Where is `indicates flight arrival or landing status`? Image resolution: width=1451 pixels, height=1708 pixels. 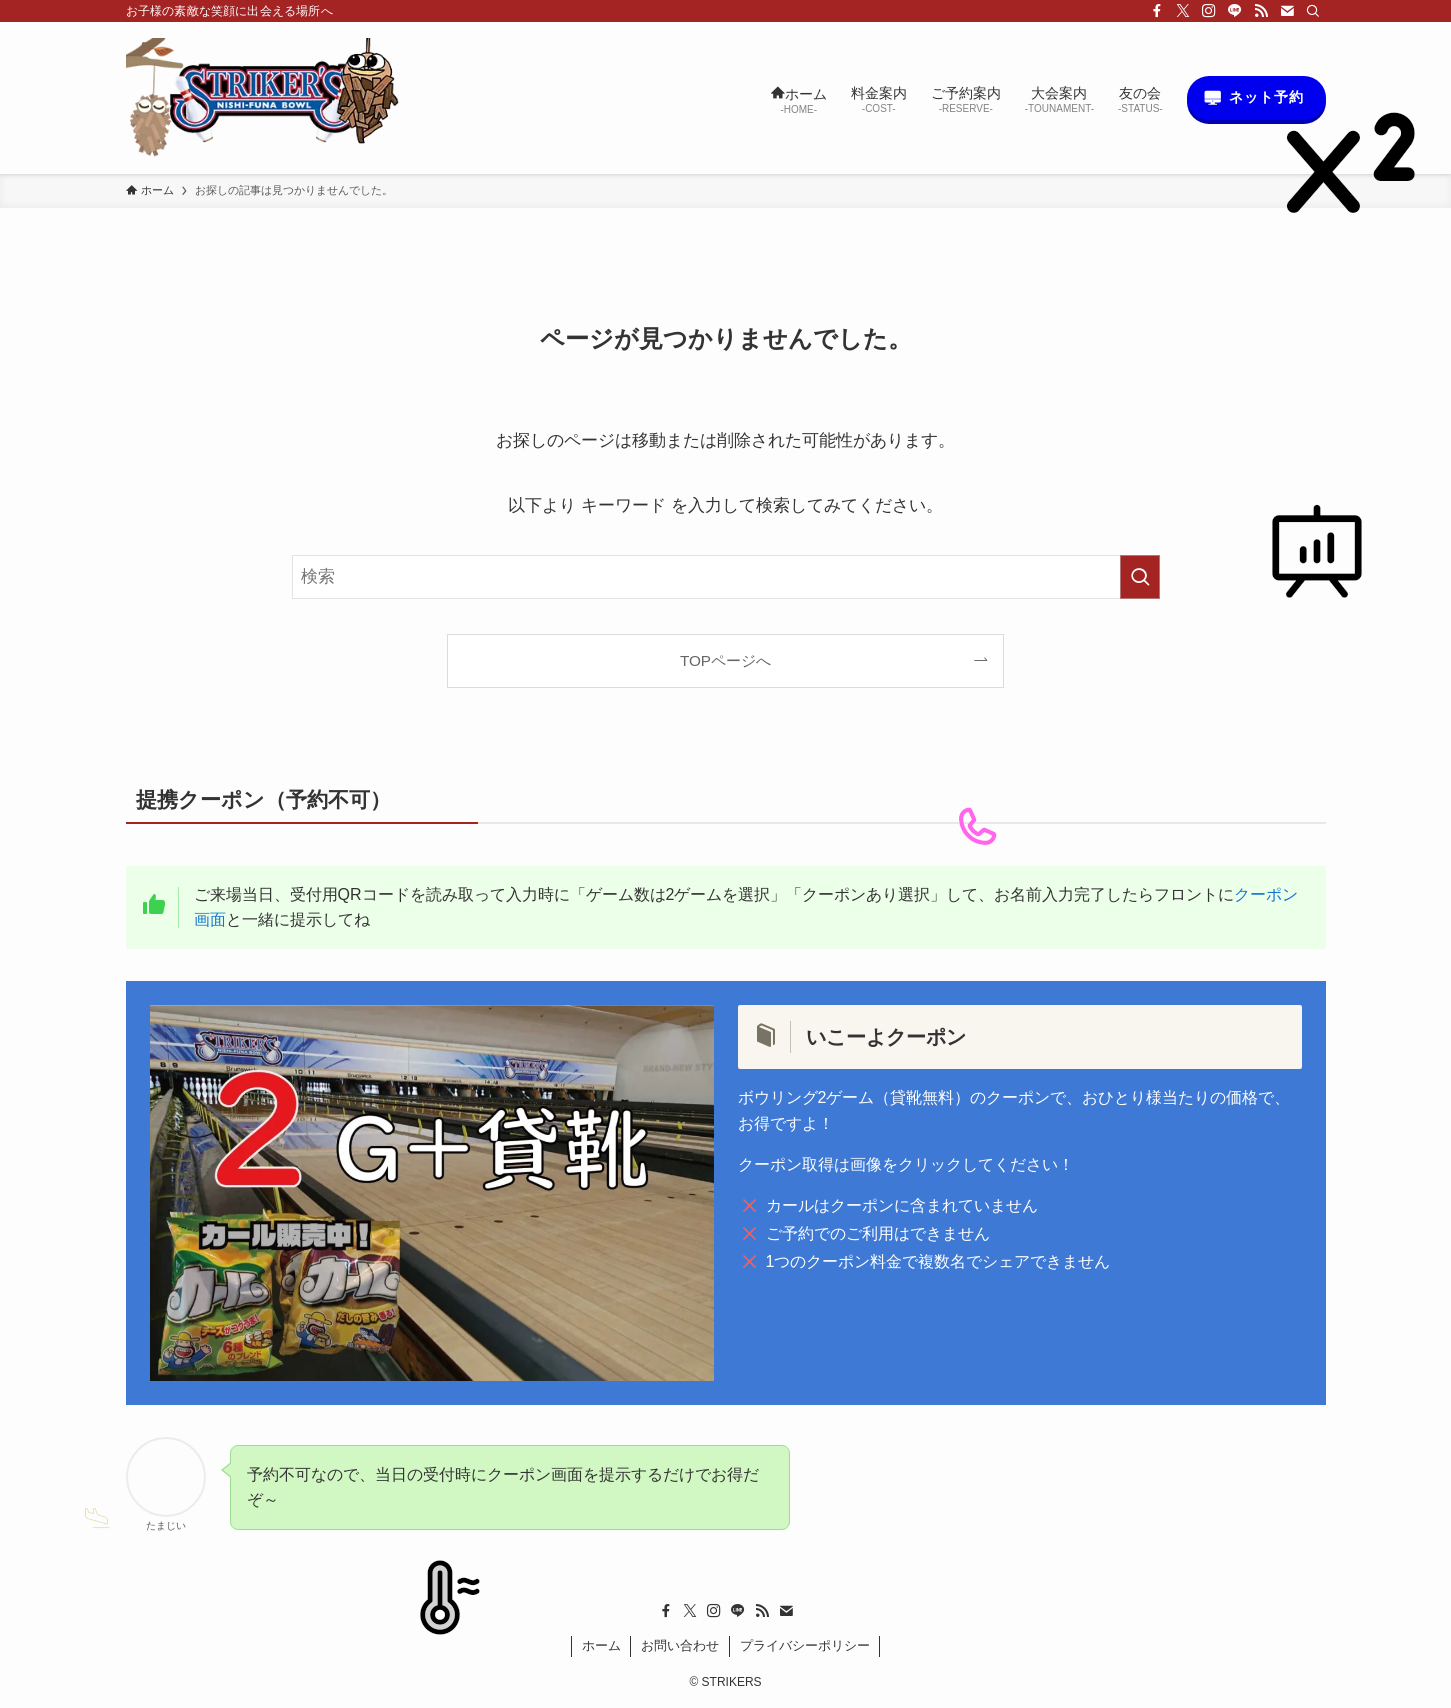
indicates flight arrival or landing status is located at coordinates (96, 1518).